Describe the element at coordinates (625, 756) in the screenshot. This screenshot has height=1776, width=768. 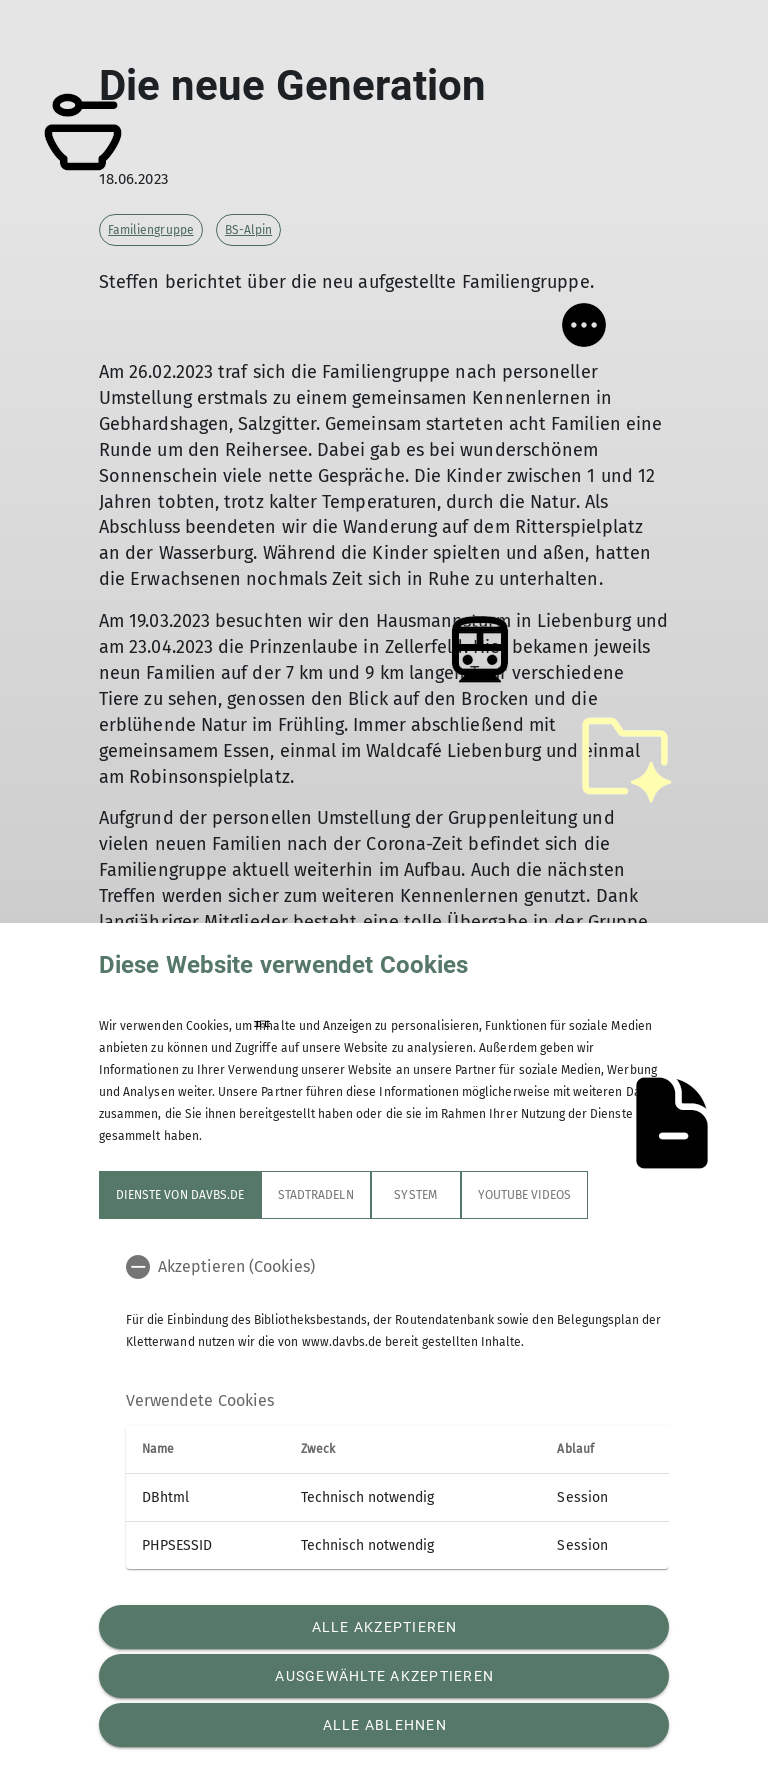
I see `create a new space or workspace` at that location.